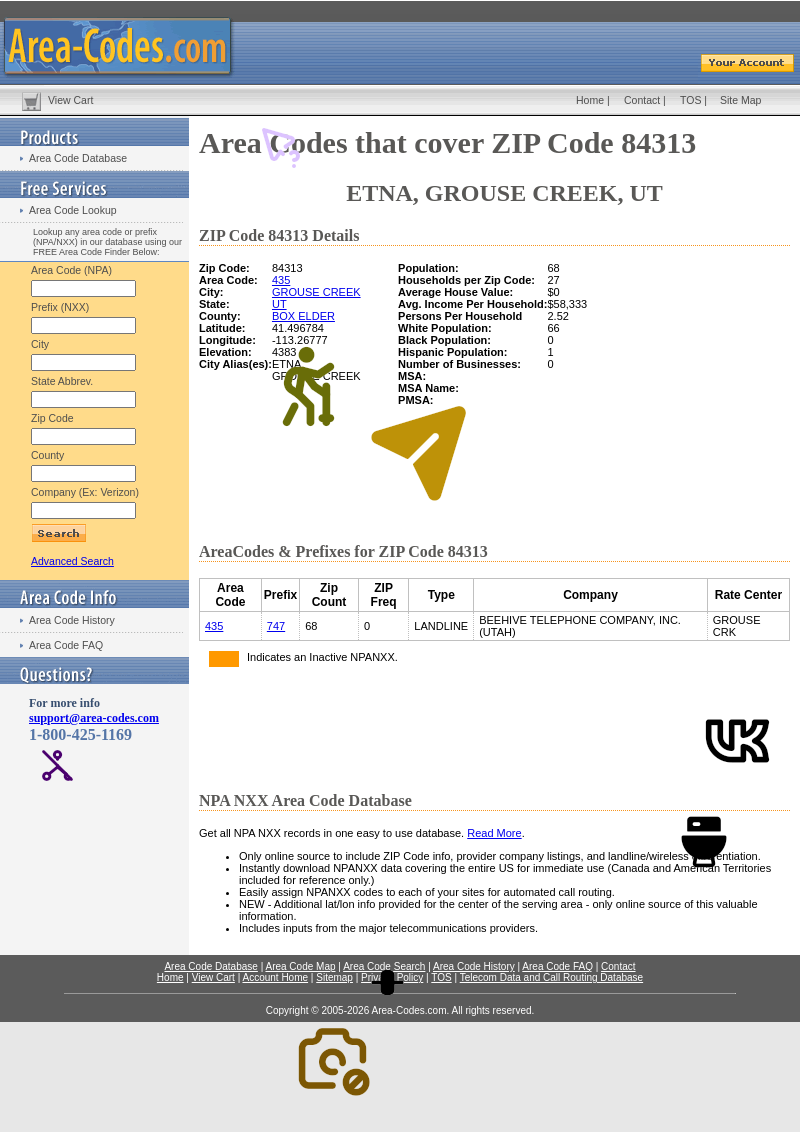  I want to click on align selected element to vertical center, so click(387, 982).